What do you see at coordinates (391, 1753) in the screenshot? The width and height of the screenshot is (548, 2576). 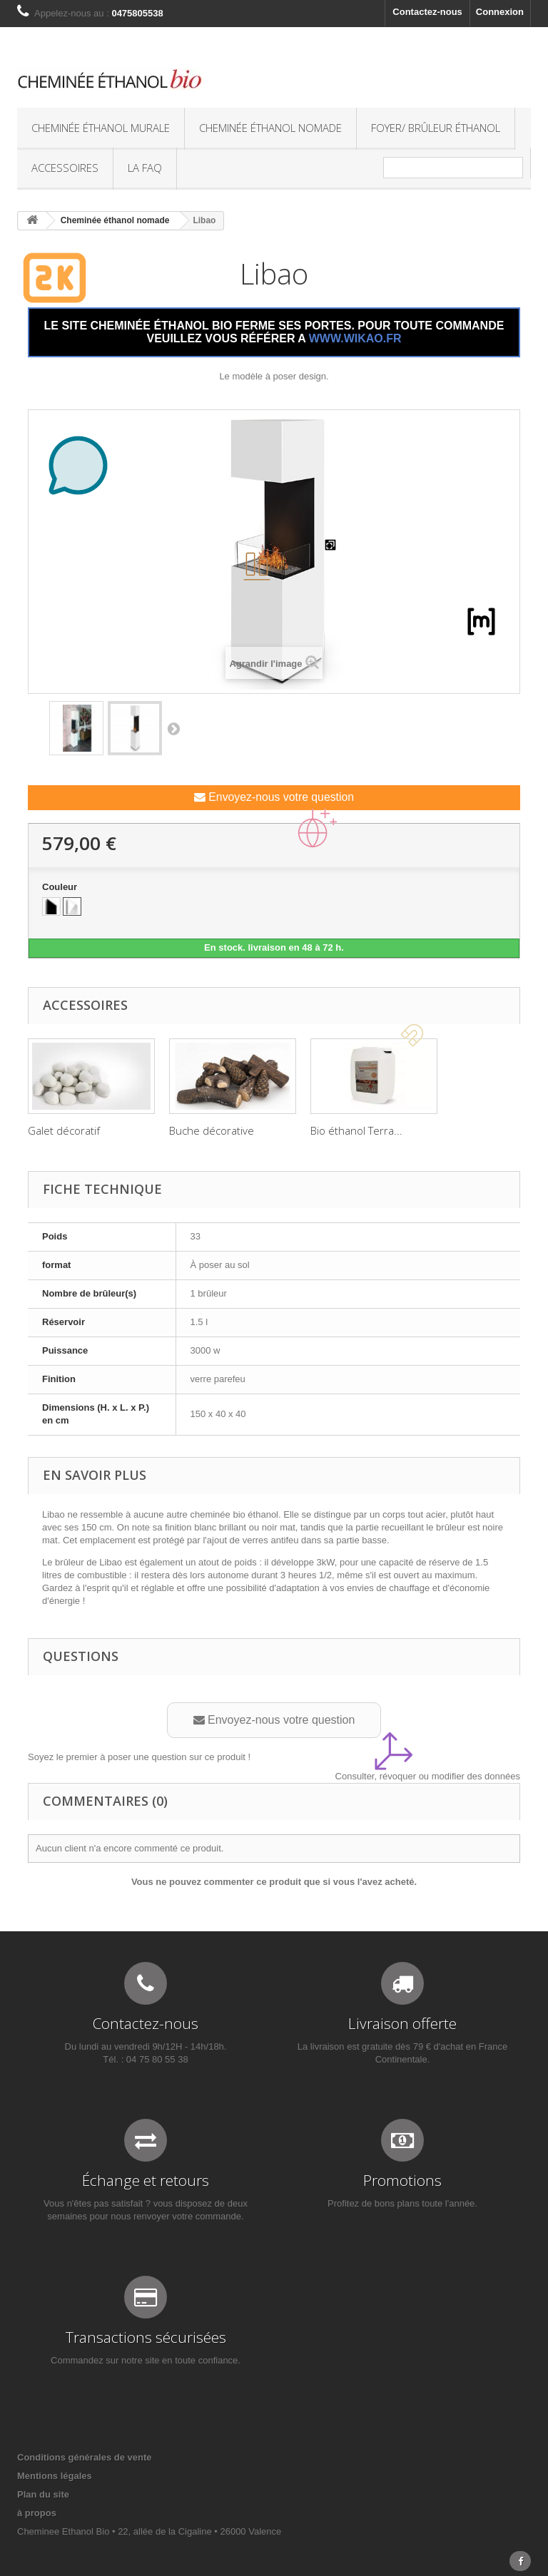 I see `3D axis indicator for spatial orientation` at bounding box center [391, 1753].